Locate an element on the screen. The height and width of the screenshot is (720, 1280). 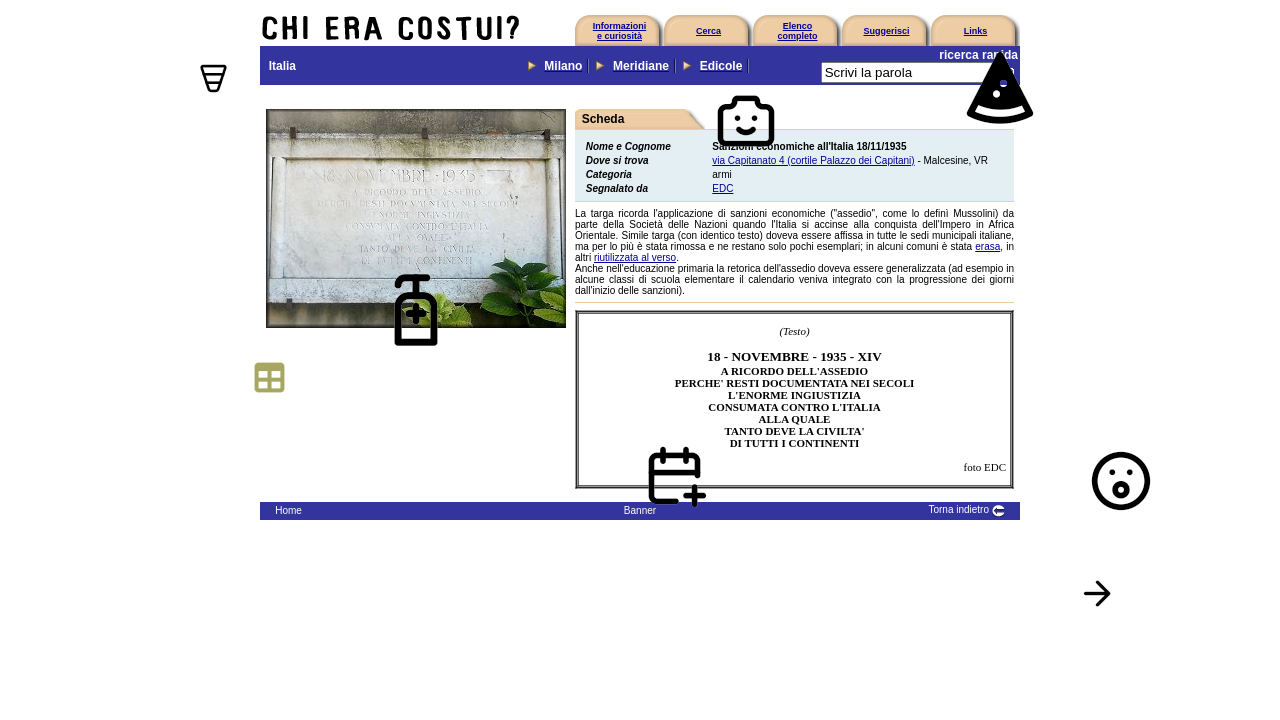
view data in table format is located at coordinates (269, 377).